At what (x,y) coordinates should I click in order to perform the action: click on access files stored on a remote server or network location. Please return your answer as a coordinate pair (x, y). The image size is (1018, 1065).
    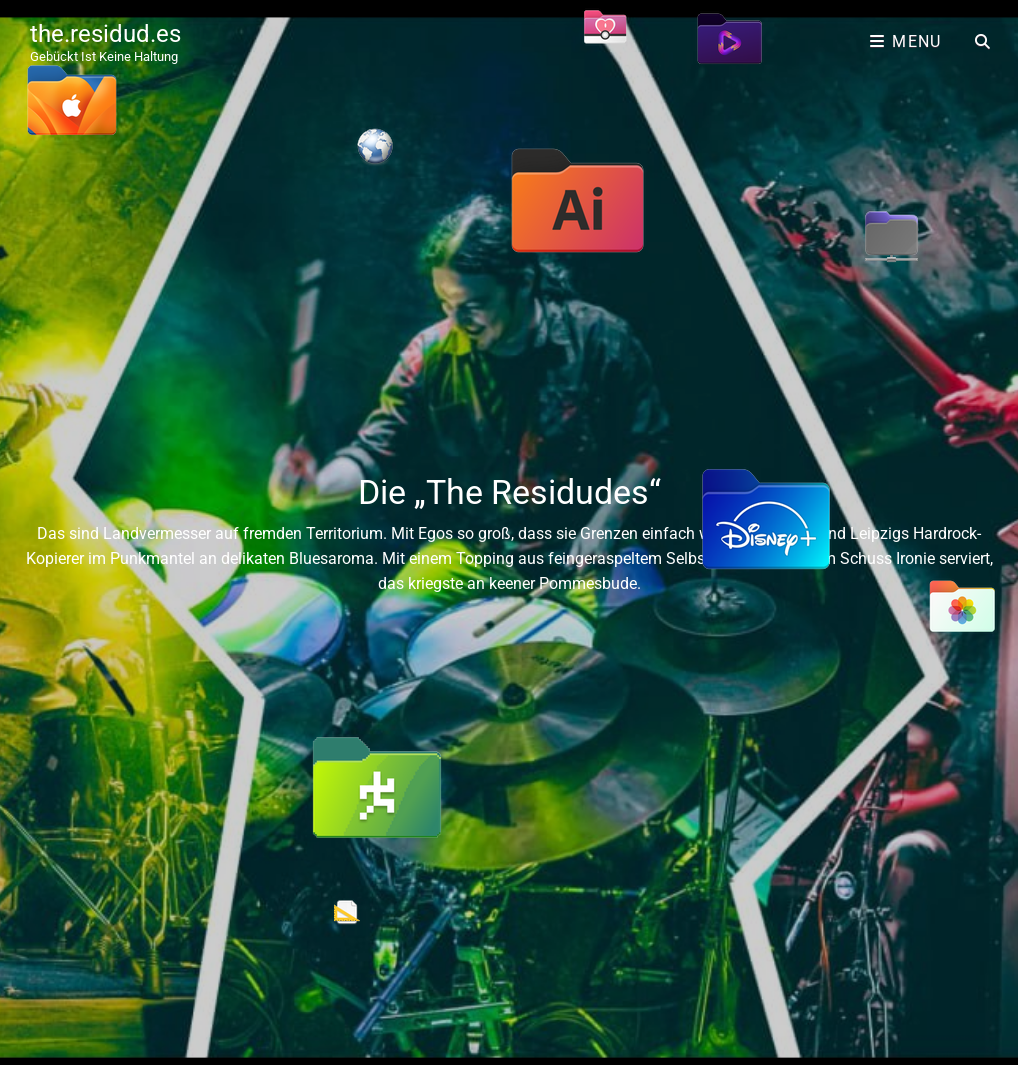
    Looking at the image, I should click on (891, 235).